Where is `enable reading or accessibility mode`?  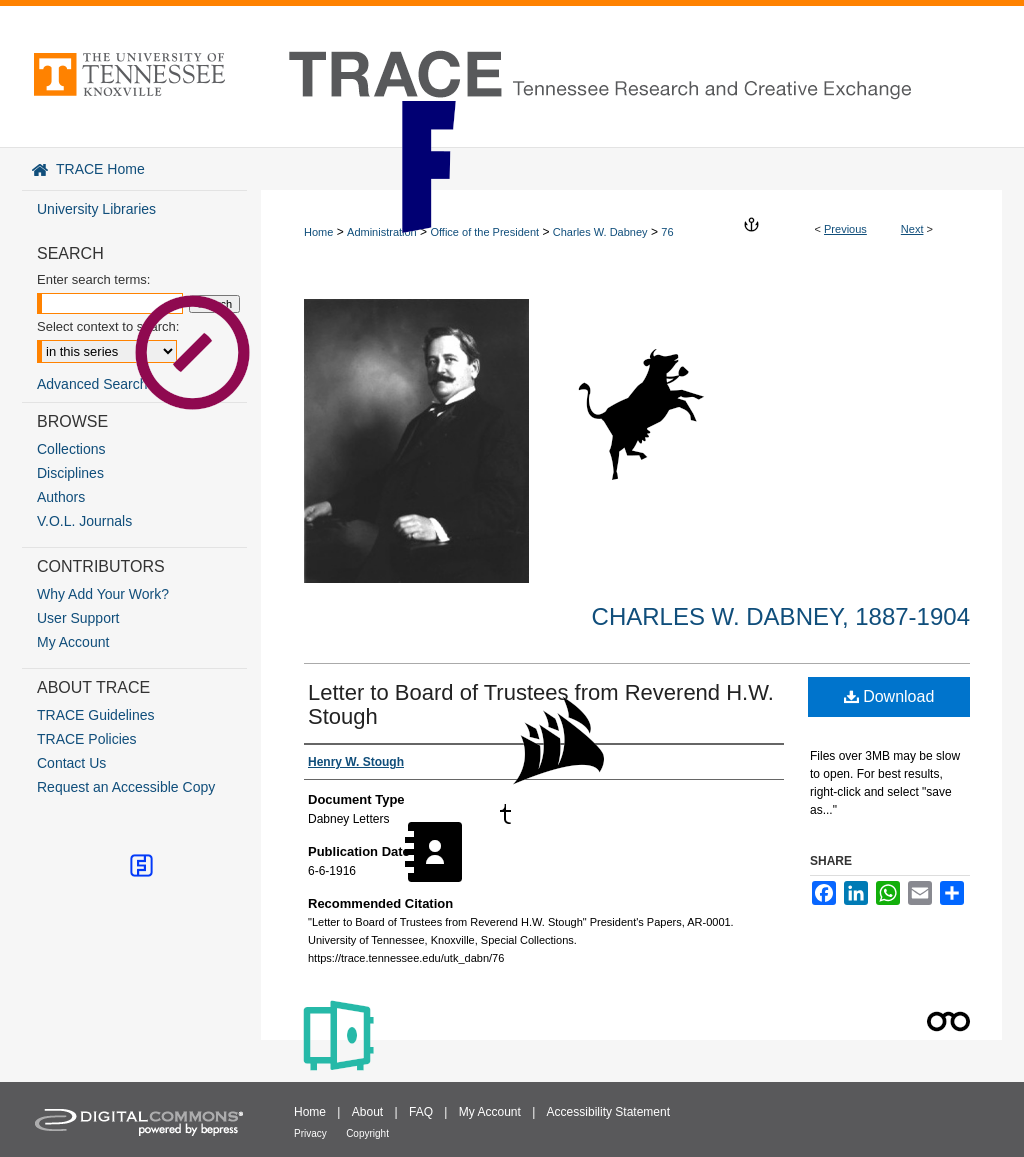 enable reading or accessibility mode is located at coordinates (948, 1021).